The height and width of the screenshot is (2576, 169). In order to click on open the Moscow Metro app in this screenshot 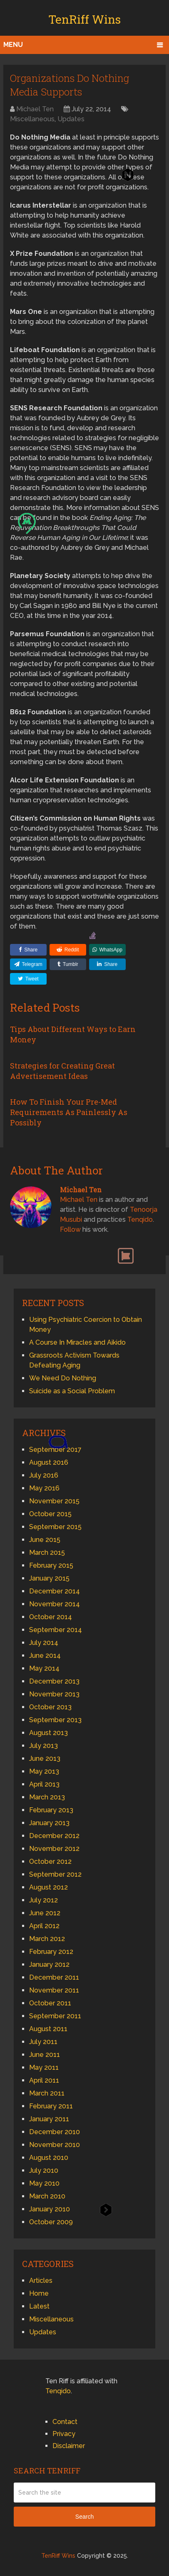, I will do `click(27, 523)`.